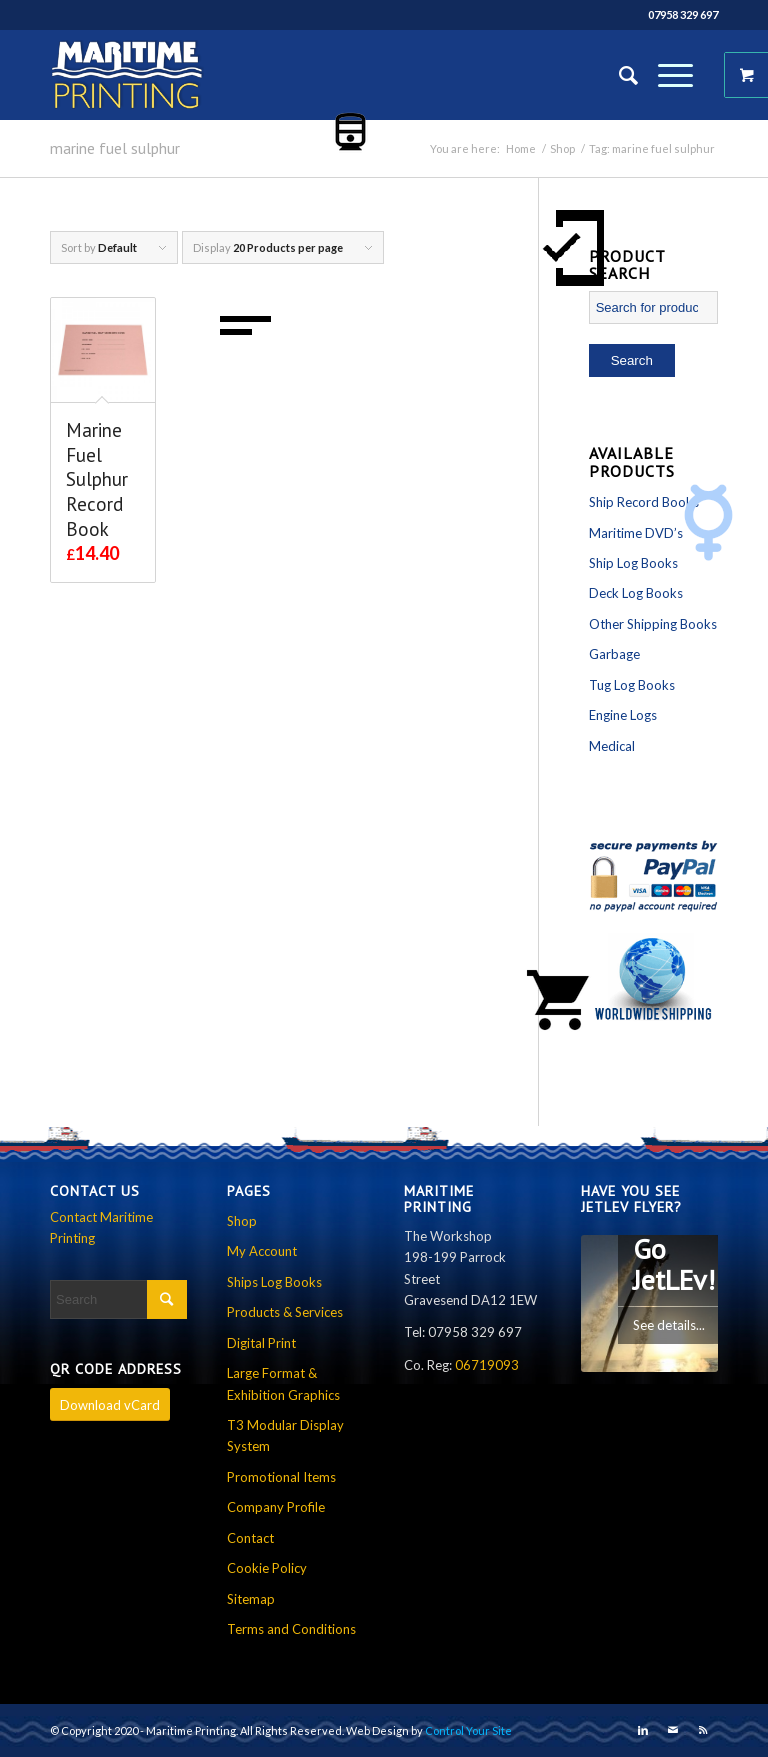 The height and width of the screenshot is (1757, 768). Describe the element at coordinates (708, 521) in the screenshot. I see `indicates mercury as a planetary or astrological symbol` at that location.